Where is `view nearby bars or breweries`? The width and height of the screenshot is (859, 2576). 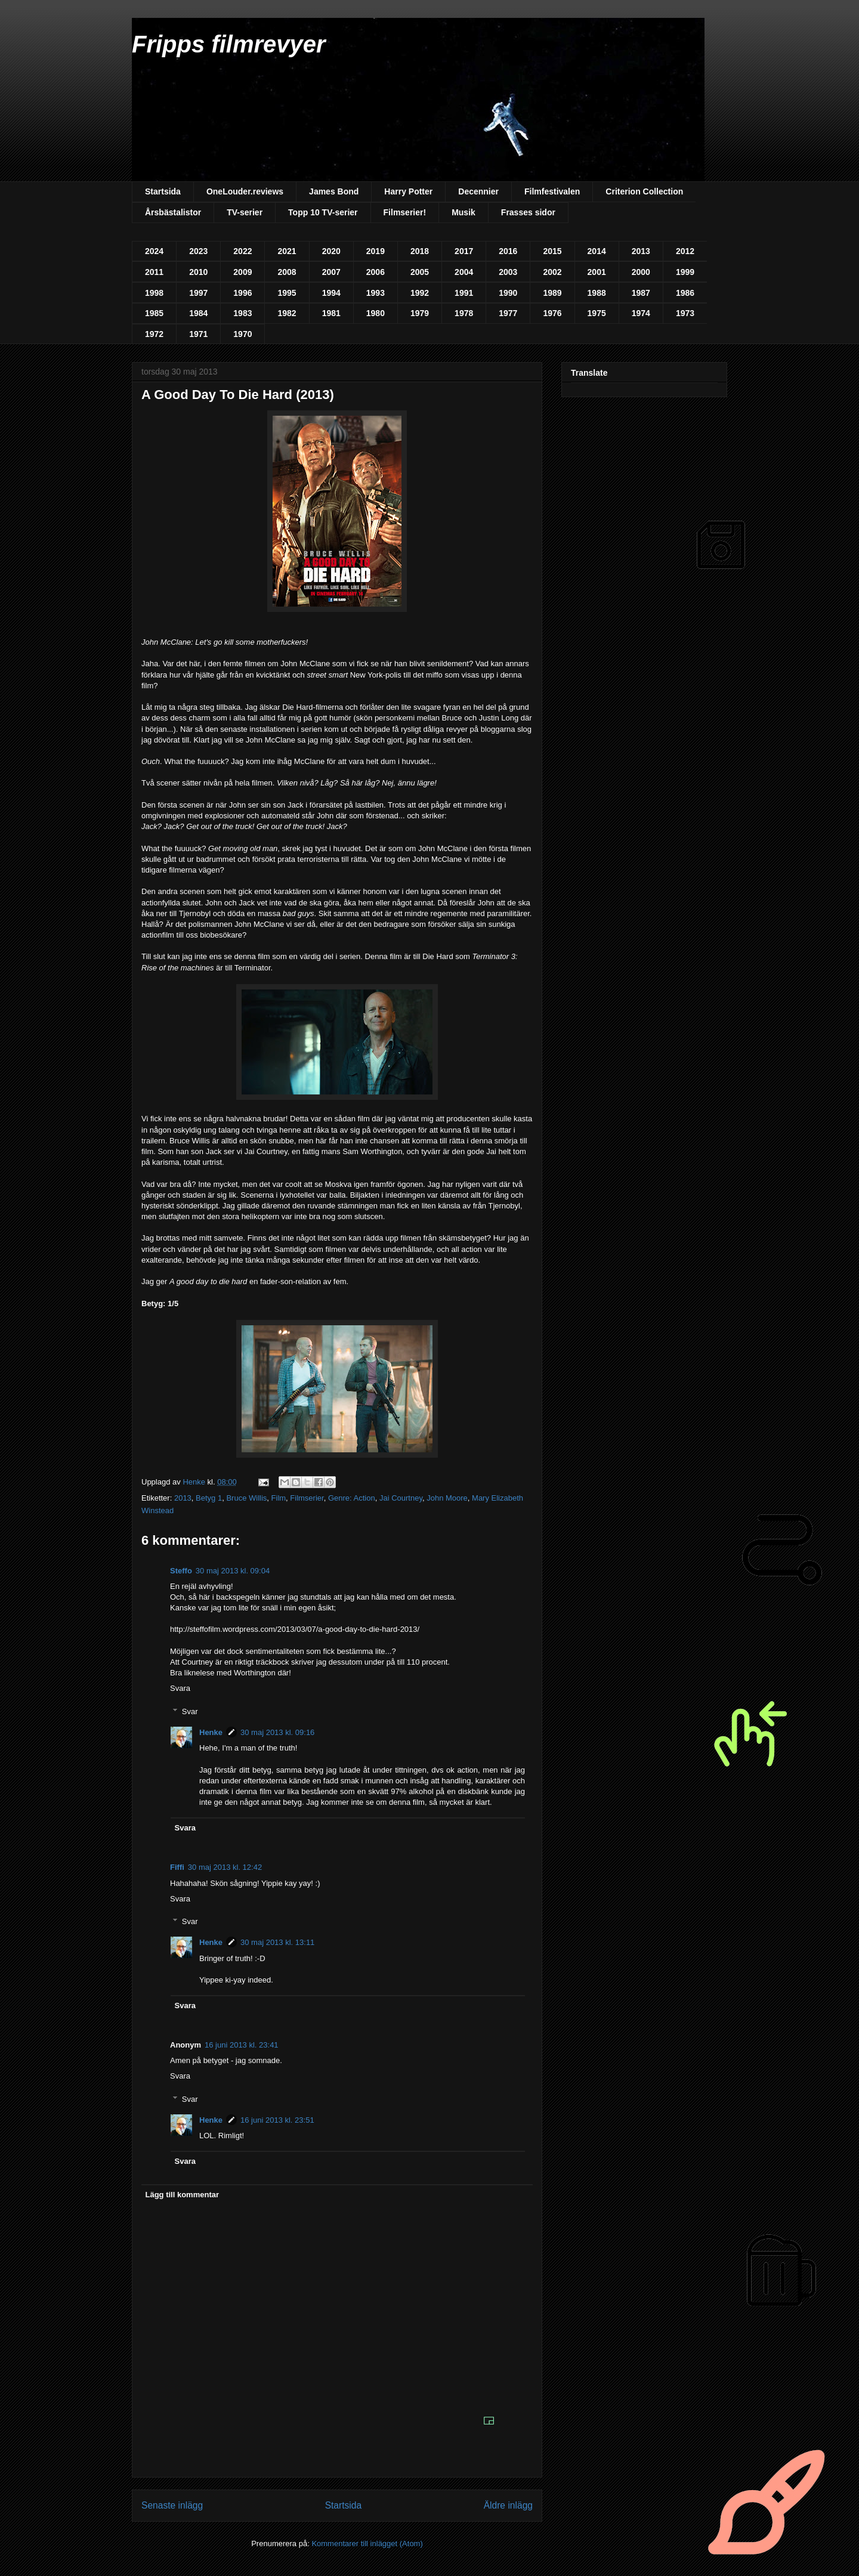 view nearby bars or breweries is located at coordinates (777, 2273).